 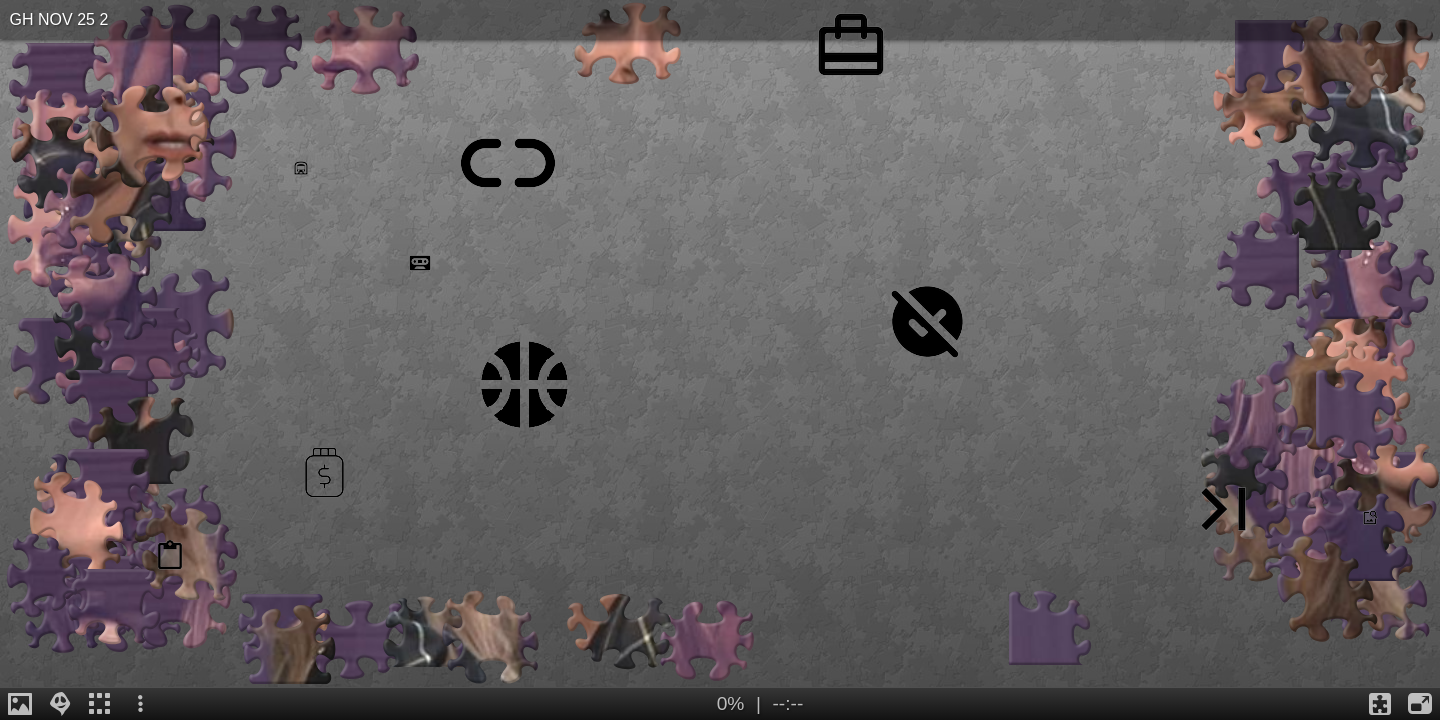 What do you see at coordinates (301, 168) in the screenshot?
I see `view subway or metro transit options` at bounding box center [301, 168].